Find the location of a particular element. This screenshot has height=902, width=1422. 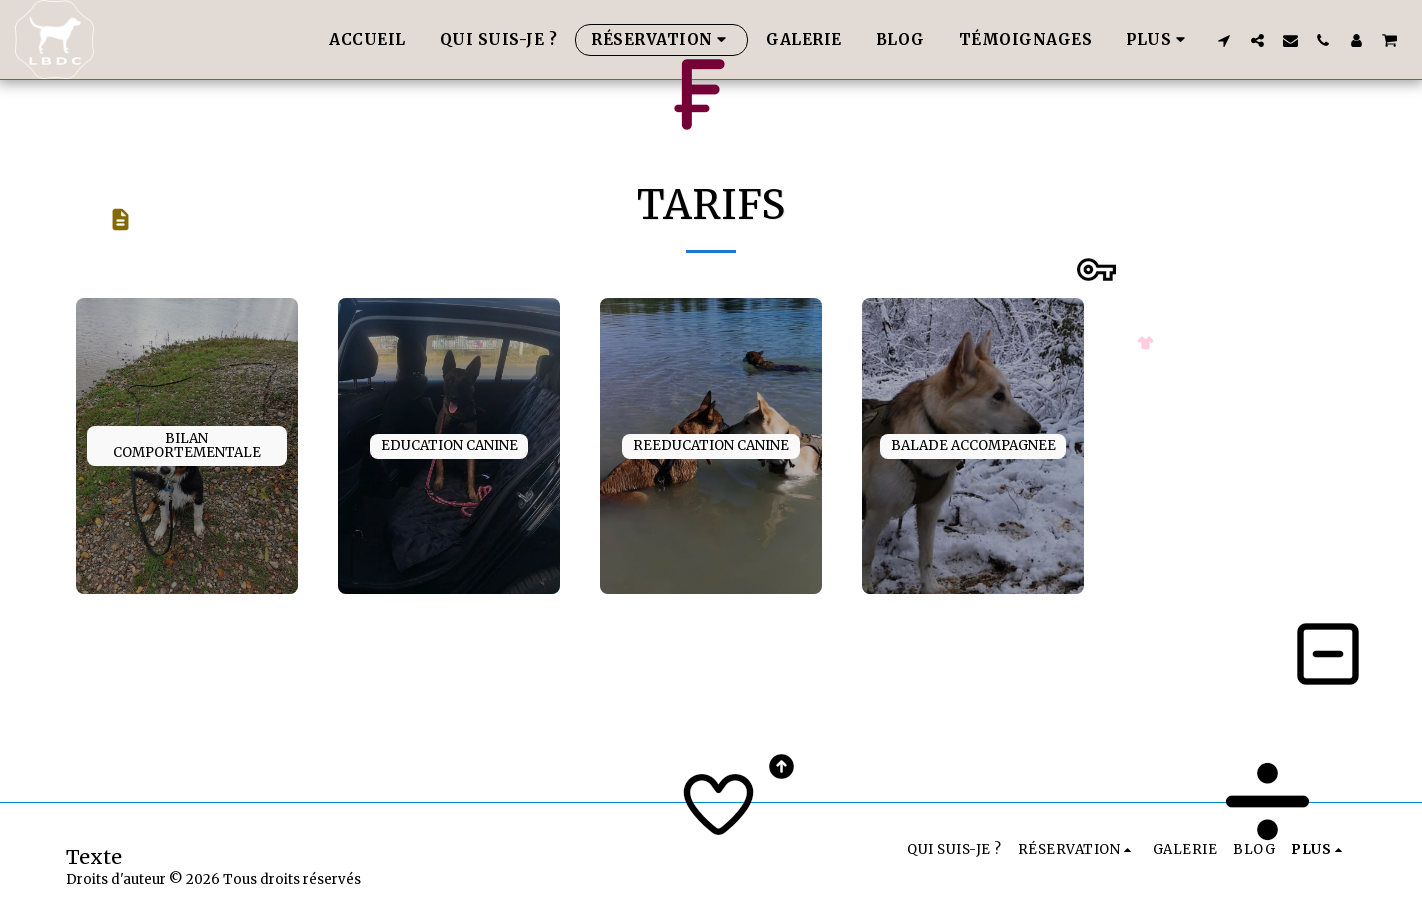

collapse or minimize a section is located at coordinates (1328, 654).